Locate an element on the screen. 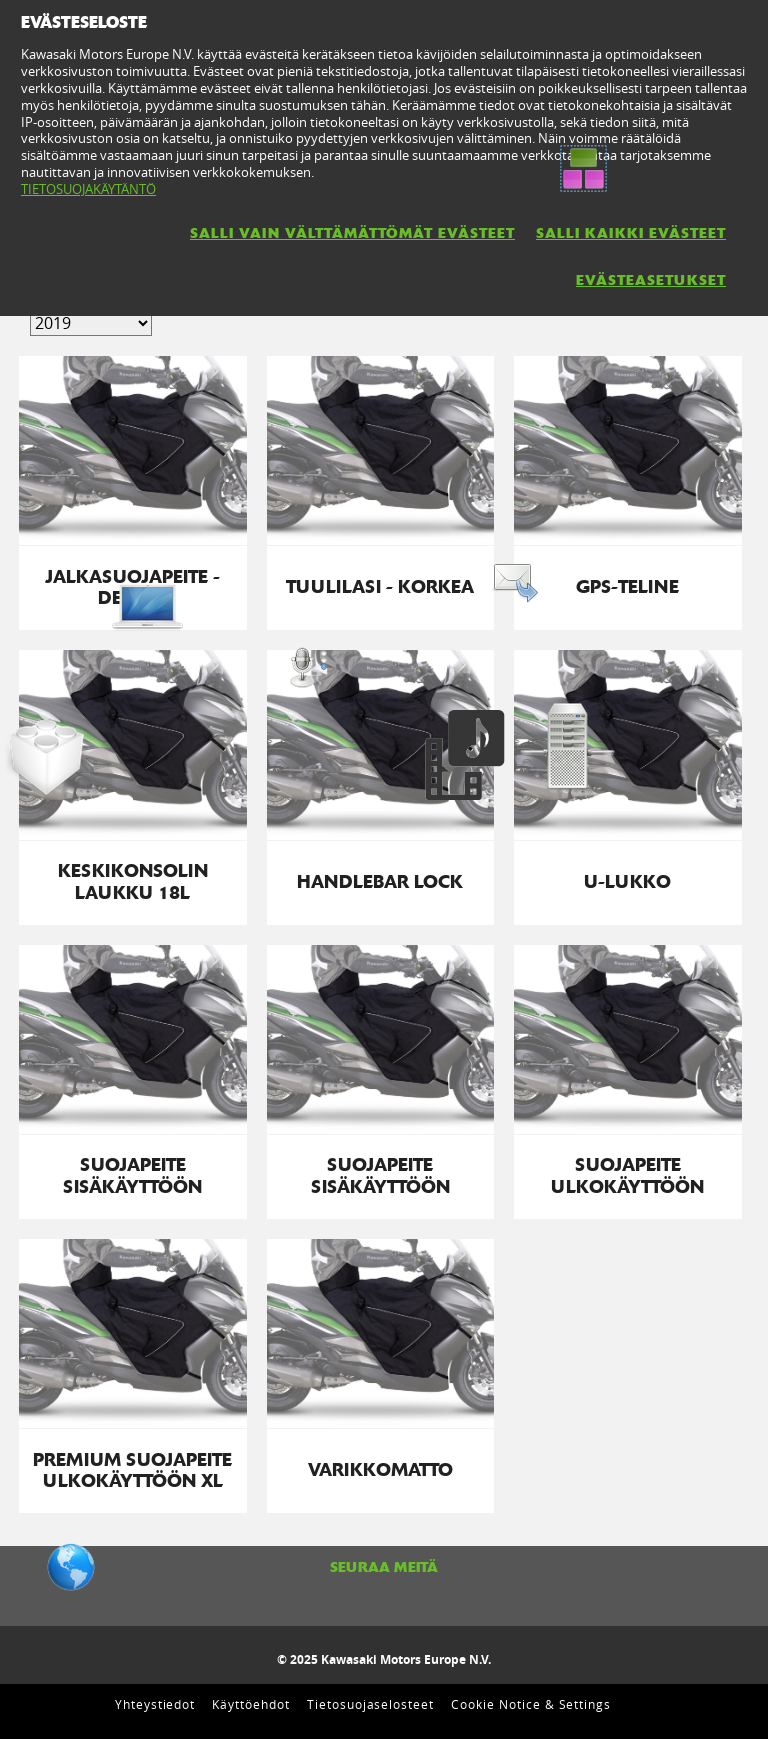 The width and height of the screenshot is (768, 1739). microphone input level is set to low is located at coordinates (309, 668).